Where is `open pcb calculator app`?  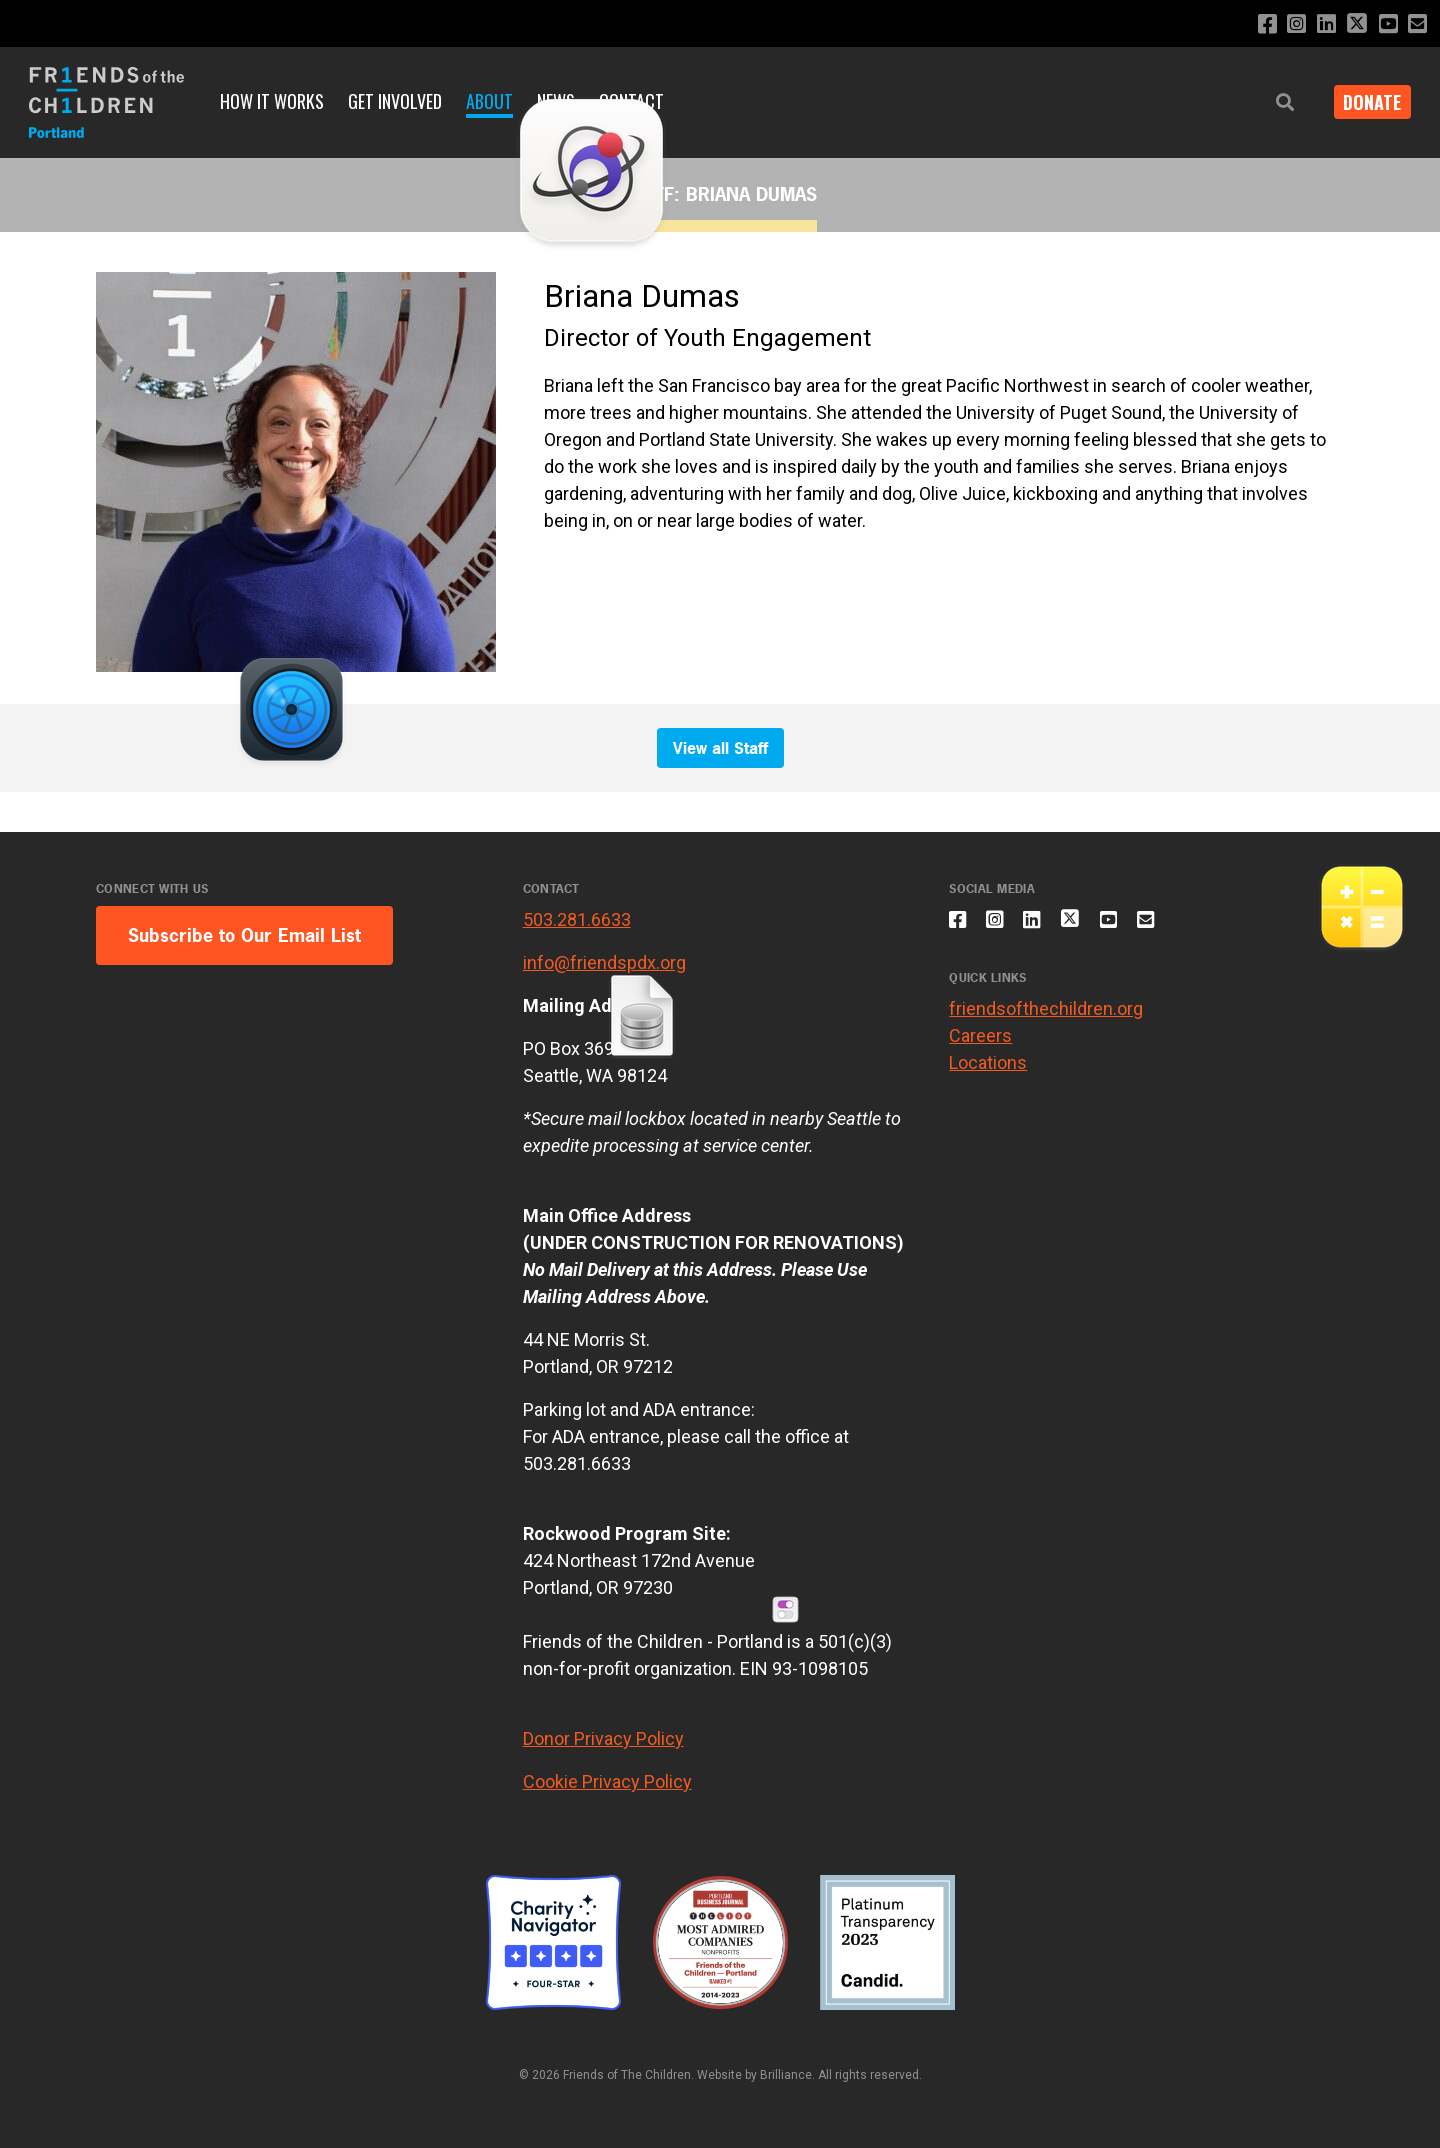 open pcb calculator app is located at coordinates (1362, 907).